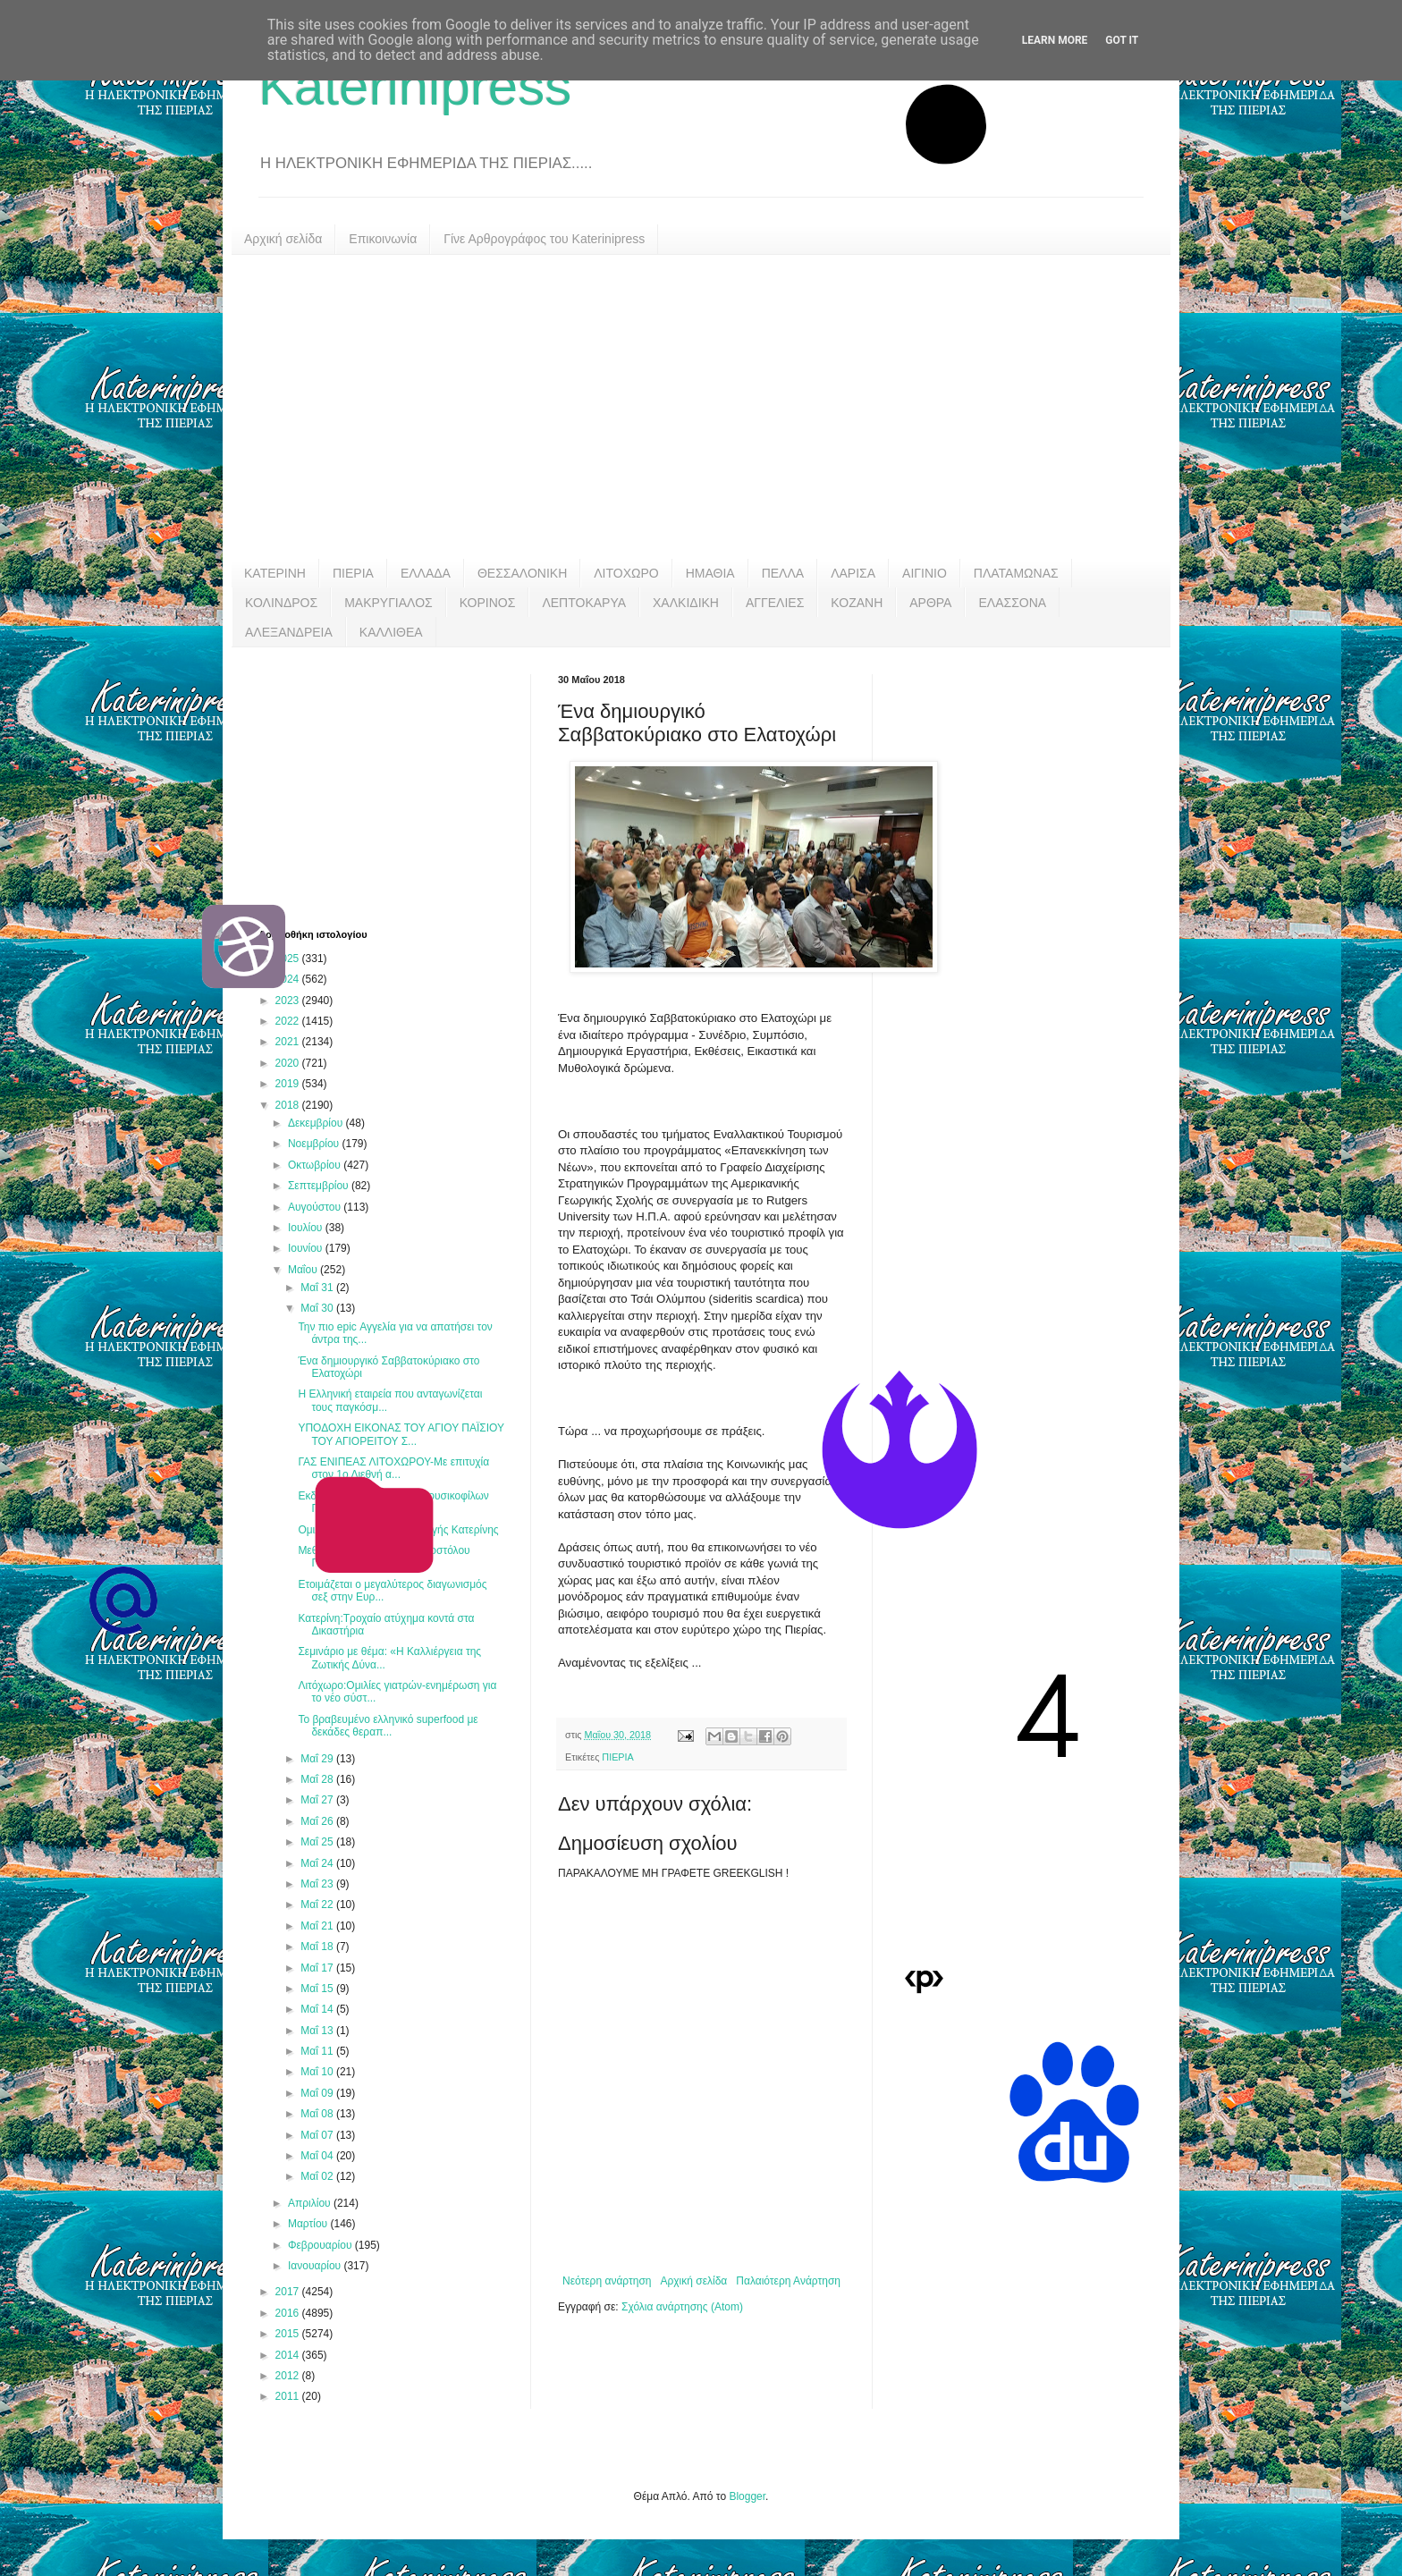  Describe the element at coordinates (374, 1528) in the screenshot. I see `open folder to view contents` at that location.